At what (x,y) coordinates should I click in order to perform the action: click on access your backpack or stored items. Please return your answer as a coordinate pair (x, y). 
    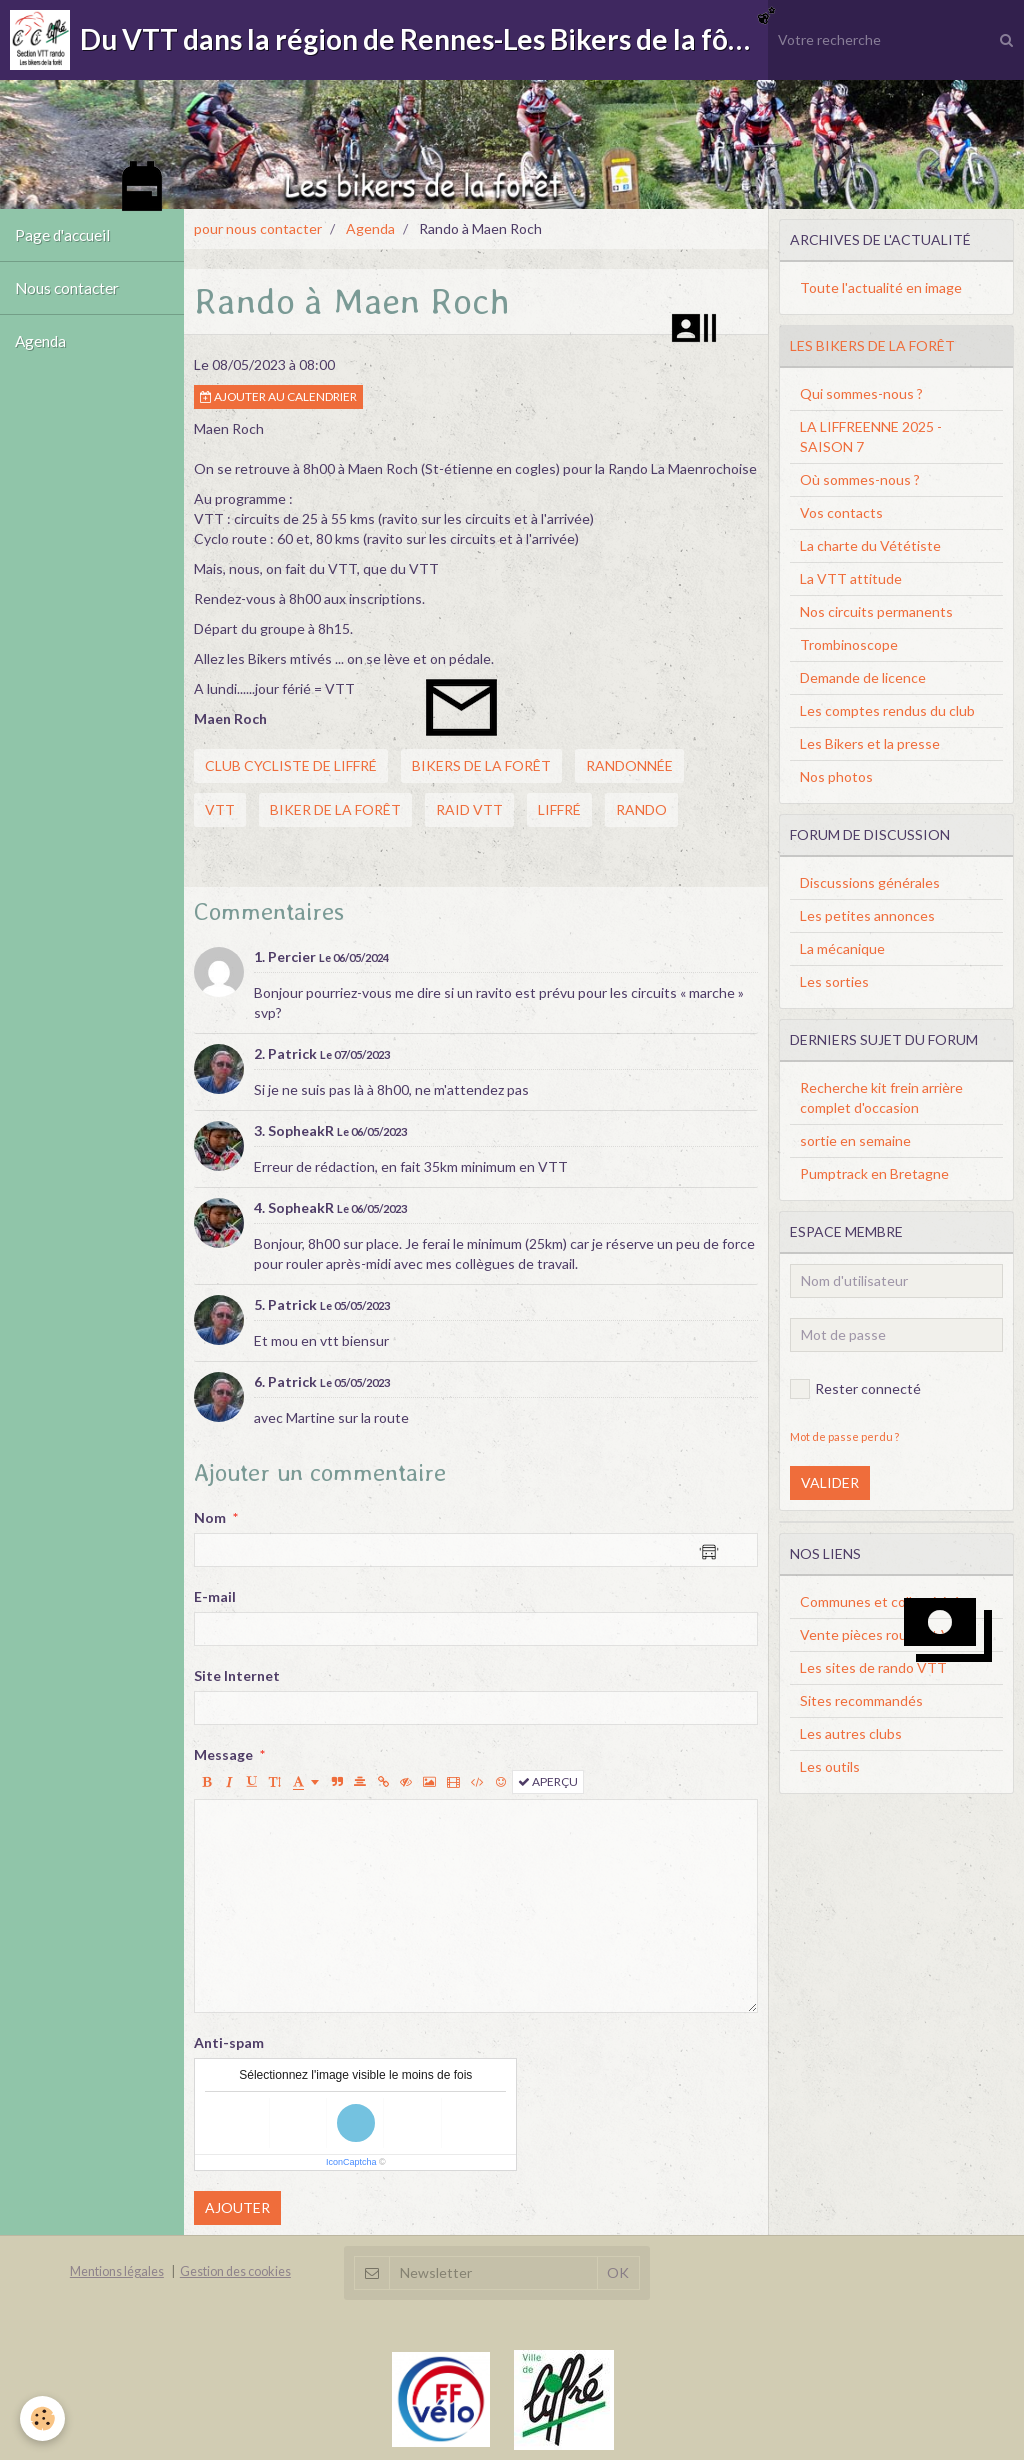
    Looking at the image, I should click on (142, 186).